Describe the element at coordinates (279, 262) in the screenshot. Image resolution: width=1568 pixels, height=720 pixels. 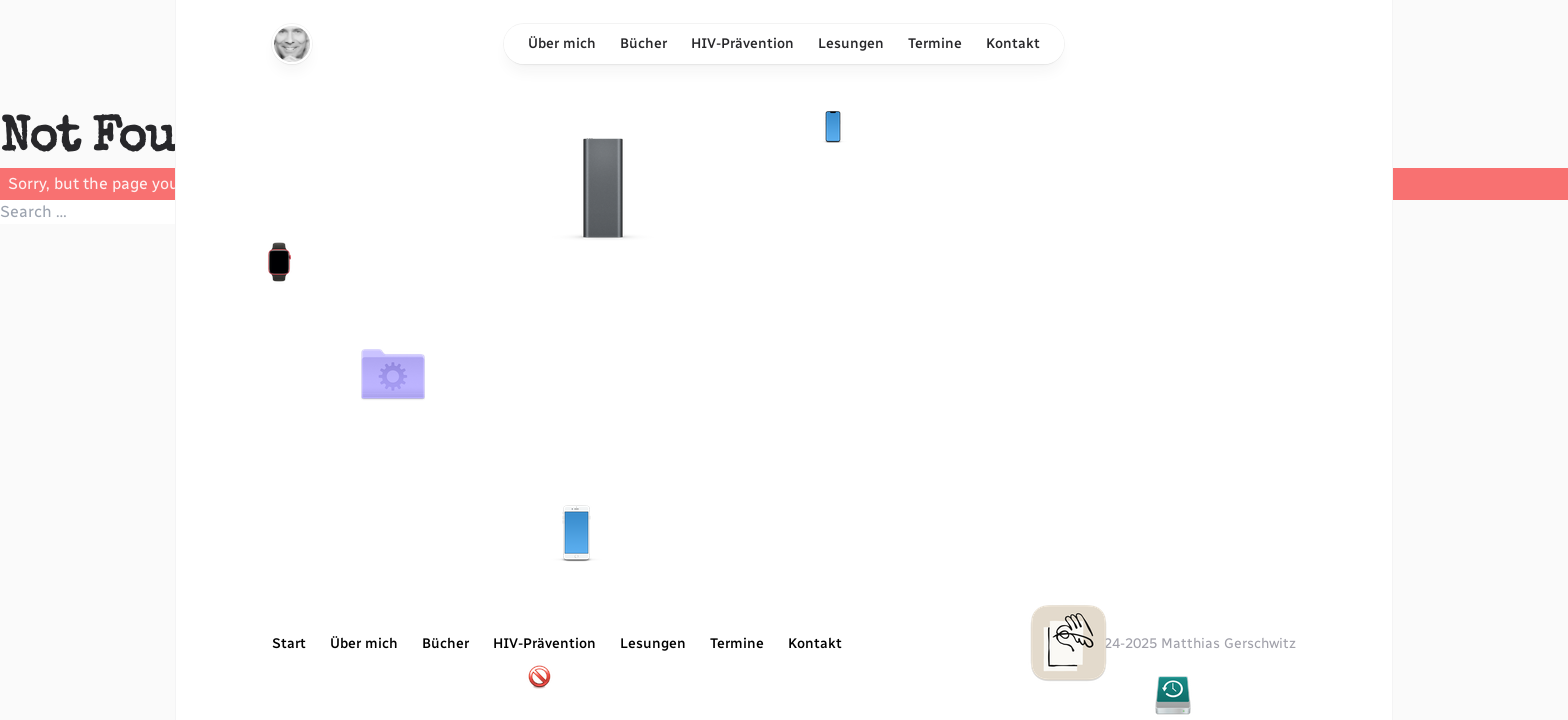
I see `apple watch series 6 with red case` at that location.